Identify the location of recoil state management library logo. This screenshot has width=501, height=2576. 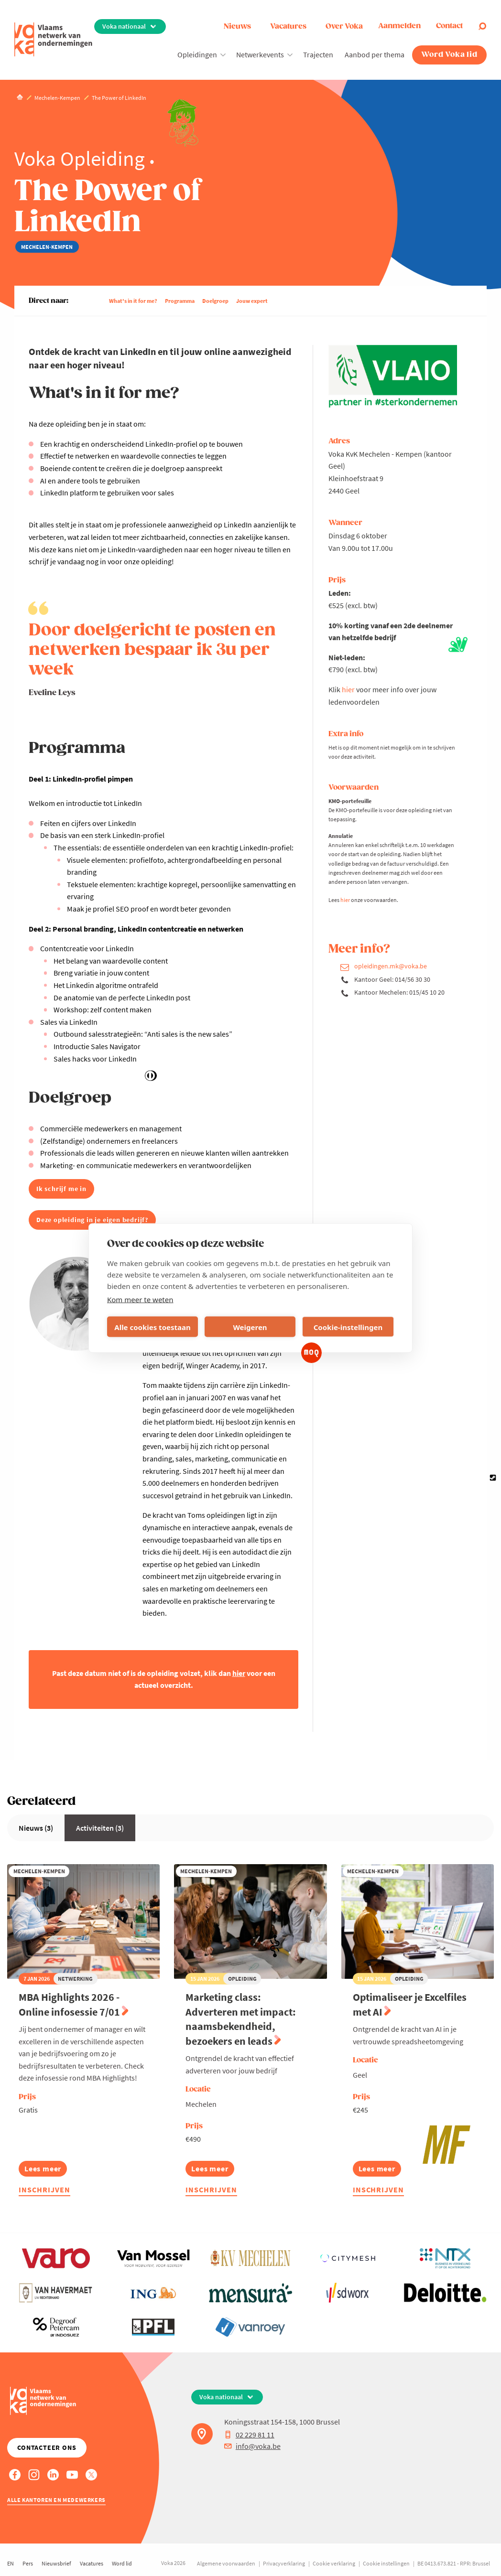
(275, 1946).